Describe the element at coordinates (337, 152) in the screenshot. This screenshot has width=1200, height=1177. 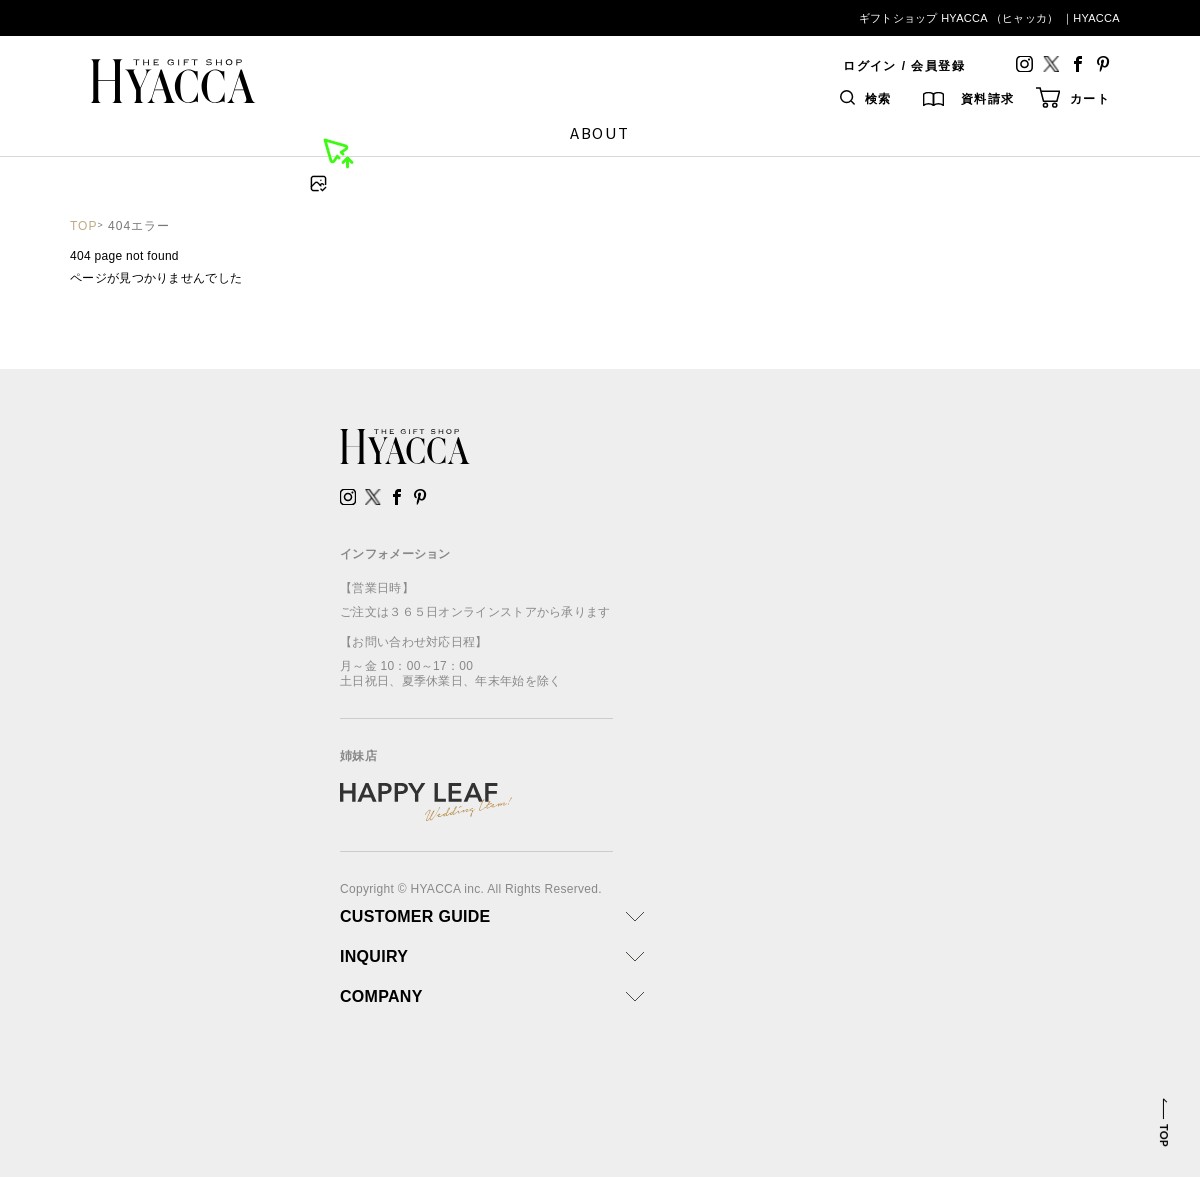
I see `scroll to top of page` at that location.